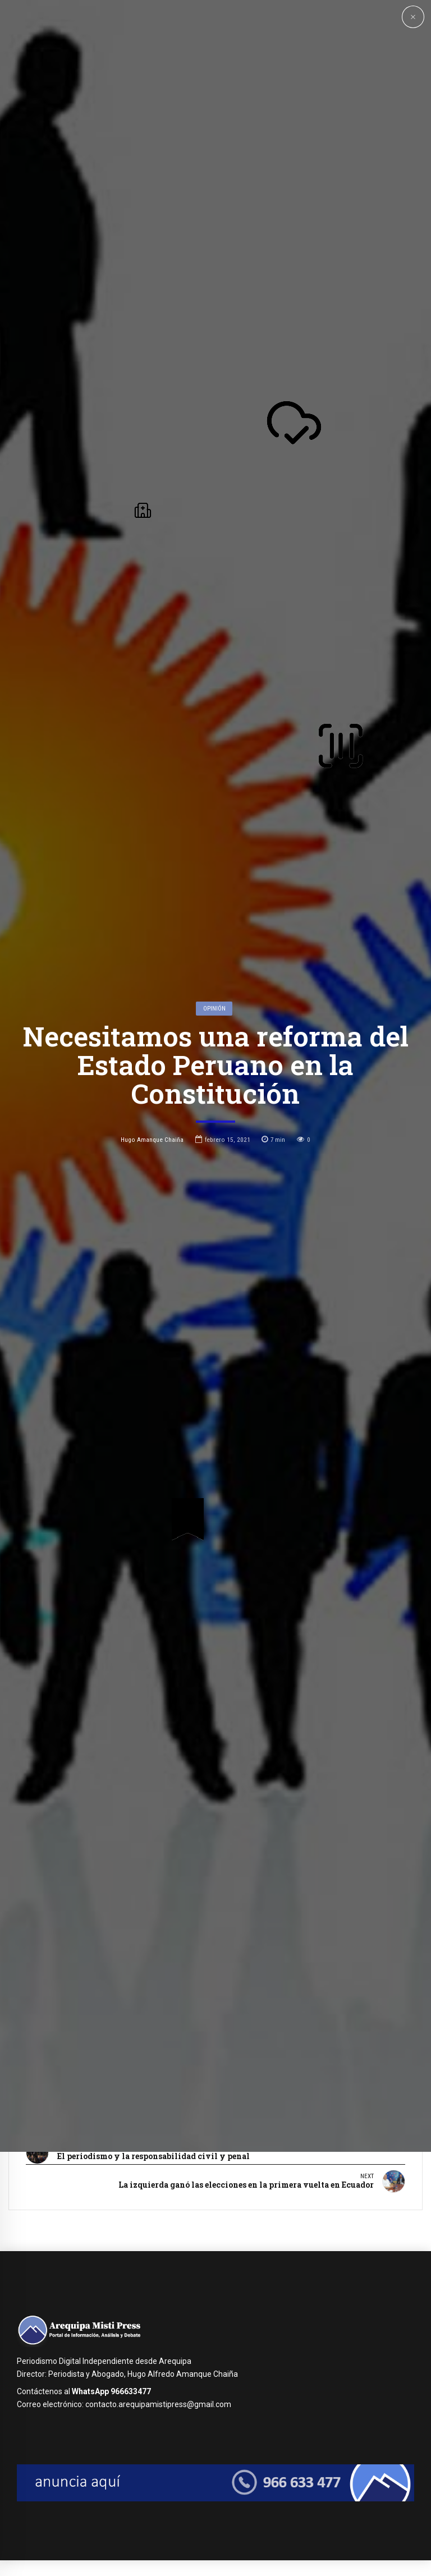 The width and height of the screenshot is (431, 2576). What do you see at coordinates (294, 421) in the screenshot?
I see `file successfully synced to cloud` at bounding box center [294, 421].